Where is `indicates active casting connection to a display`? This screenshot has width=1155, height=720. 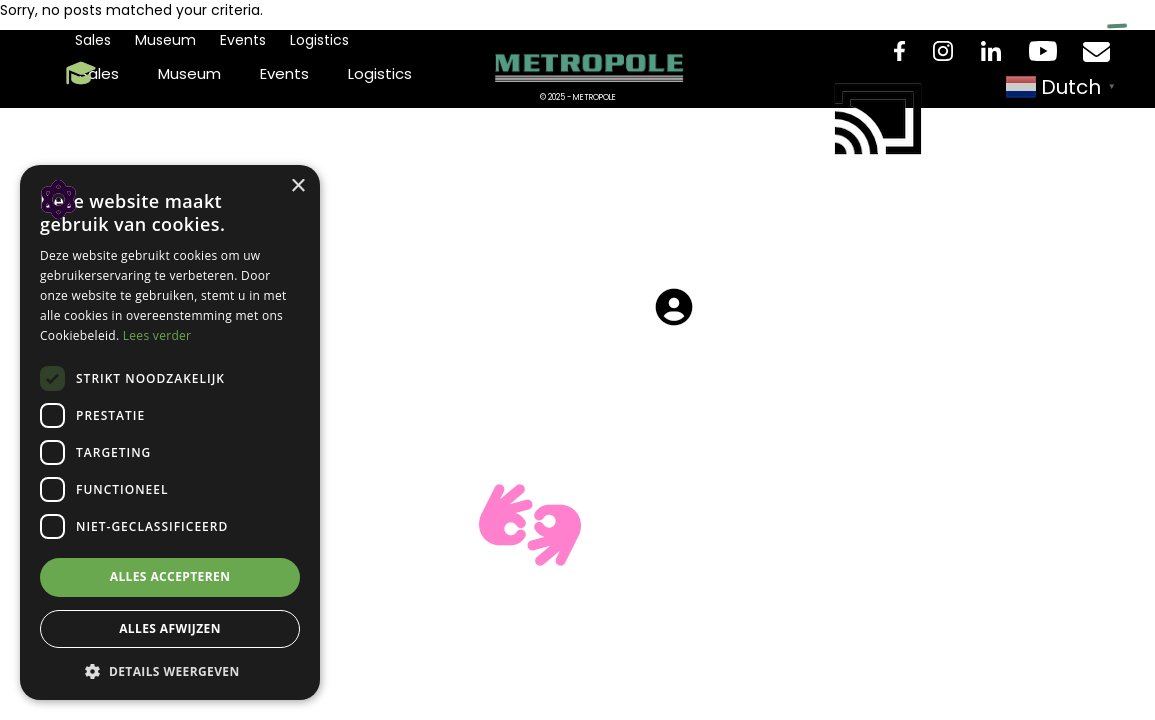 indicates active casting connection to a display is located at coordinates (878, 119).